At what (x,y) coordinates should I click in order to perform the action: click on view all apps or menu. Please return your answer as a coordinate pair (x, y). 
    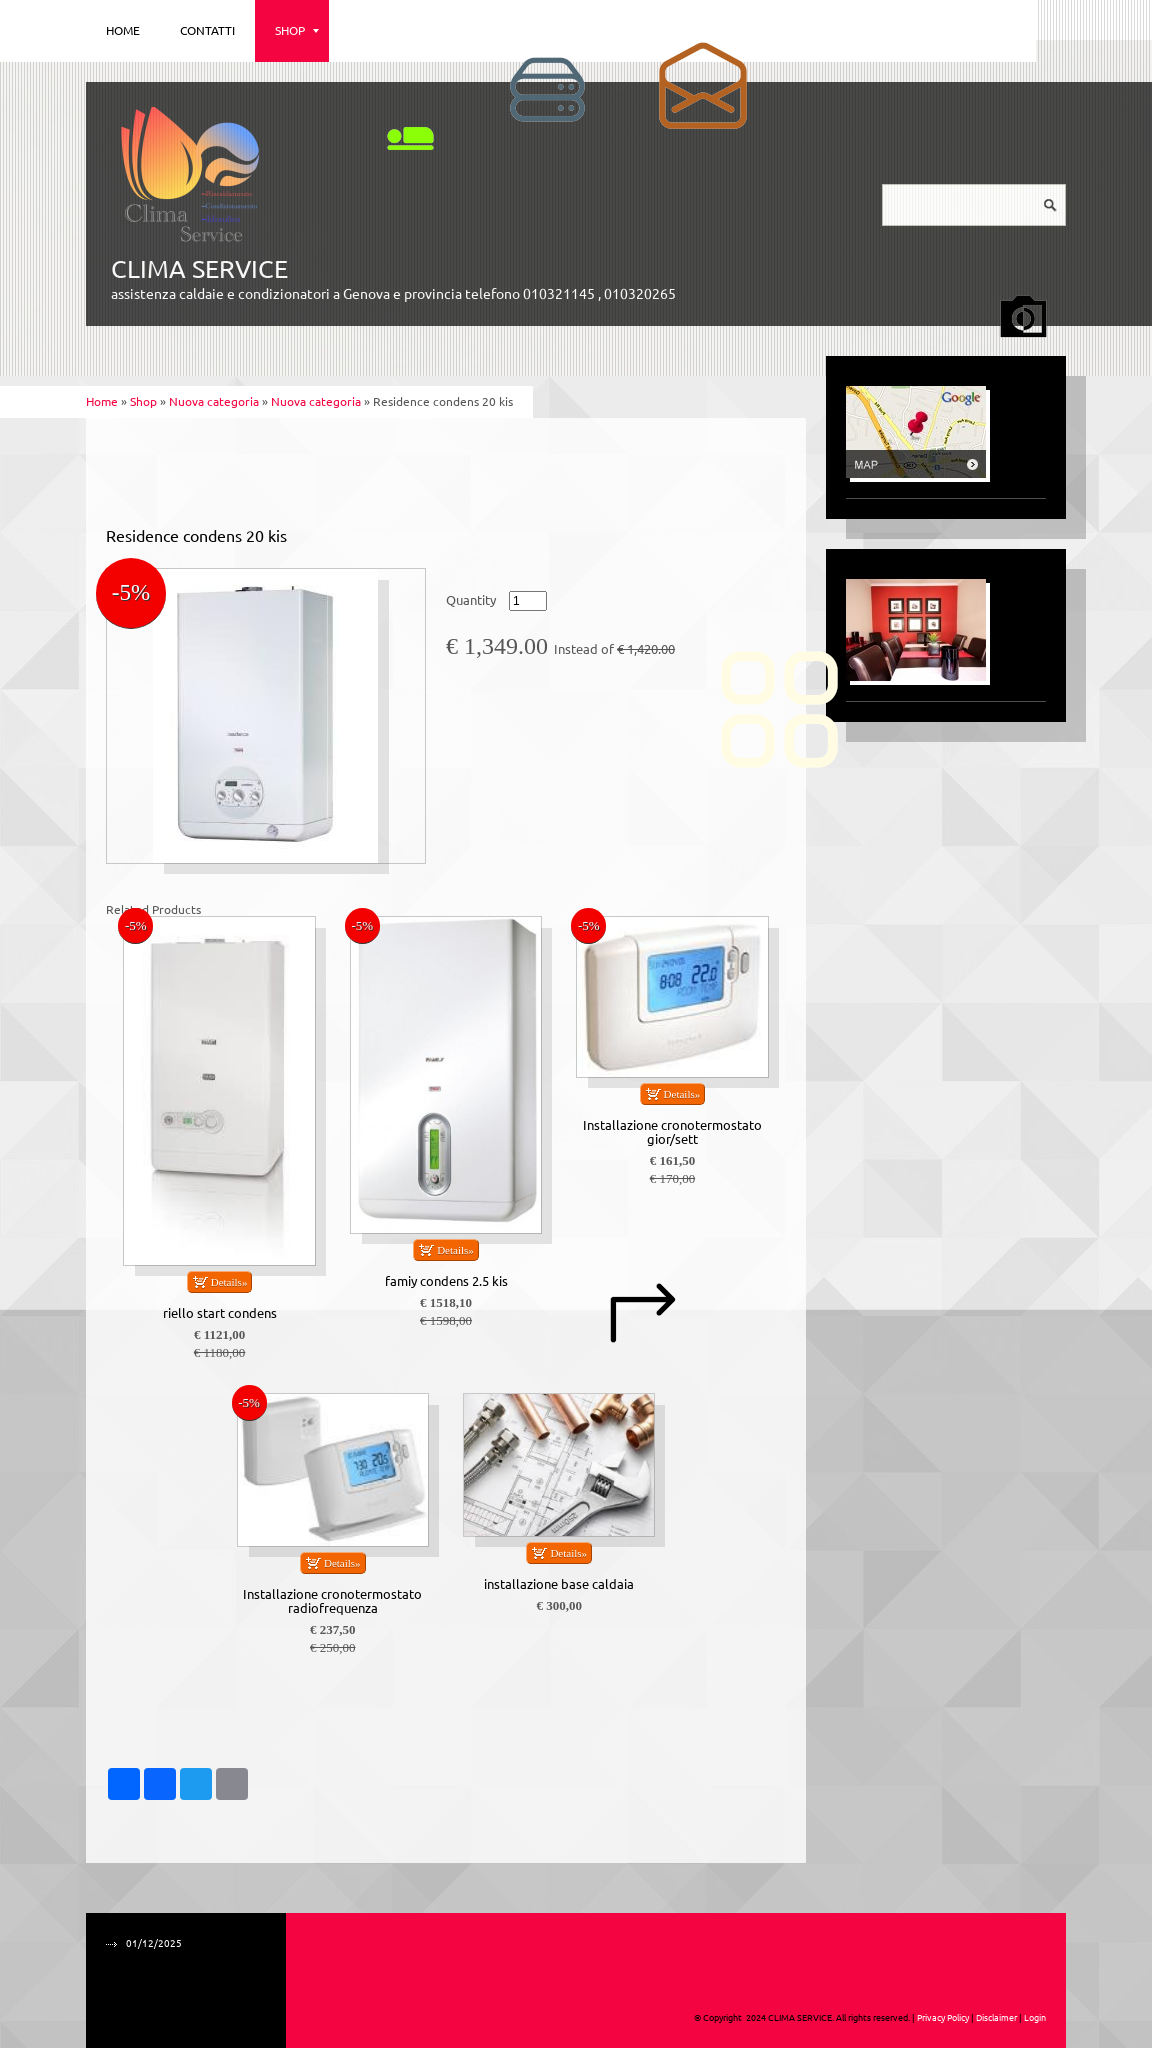
    Looking at the image, I should click on (779, 709).